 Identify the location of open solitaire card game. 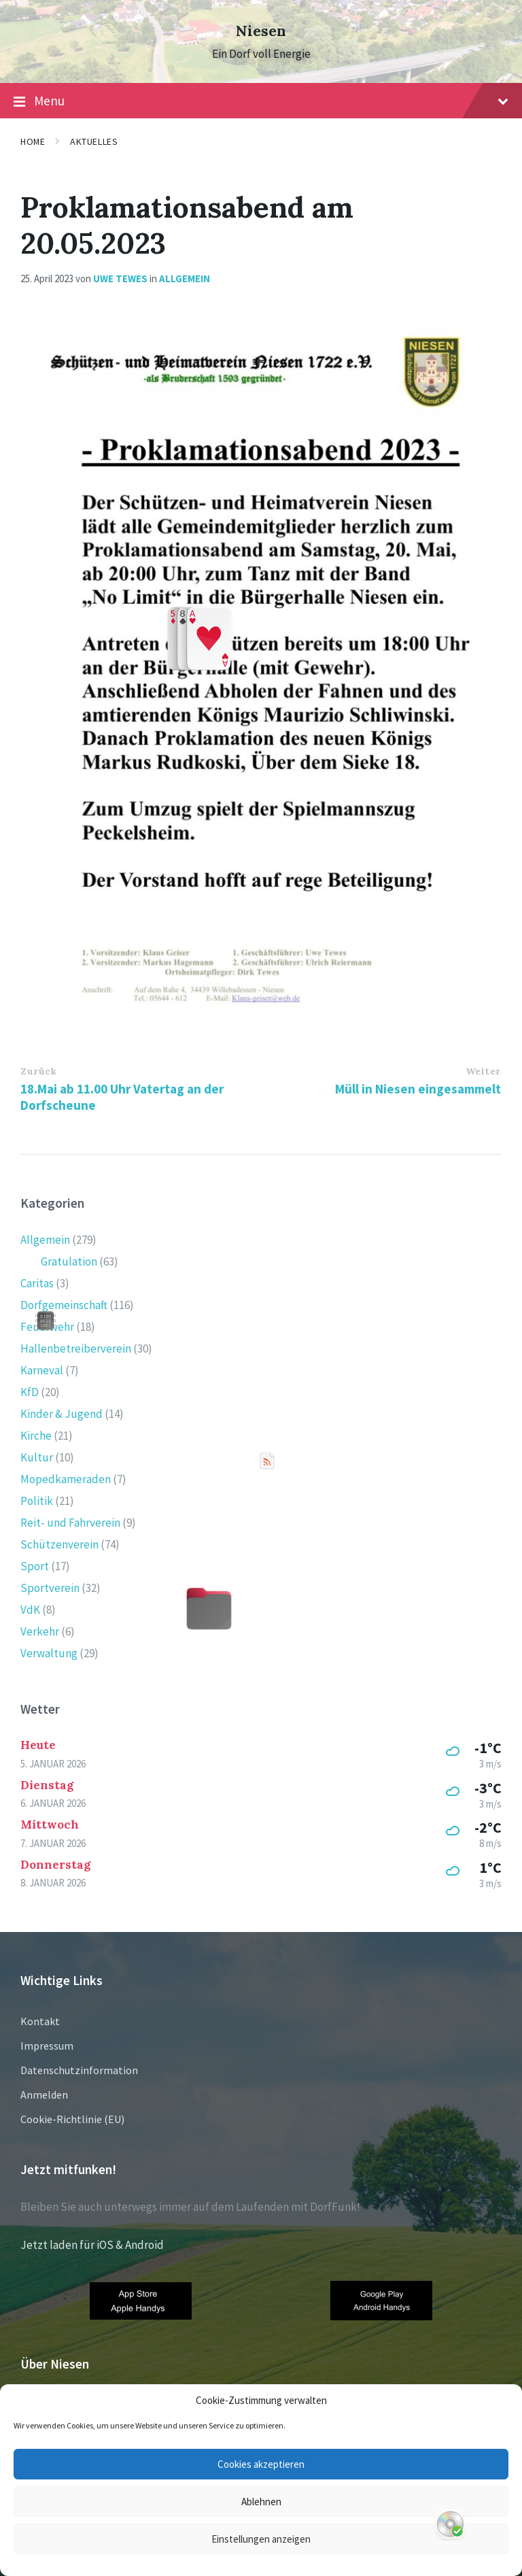
(199, 639).